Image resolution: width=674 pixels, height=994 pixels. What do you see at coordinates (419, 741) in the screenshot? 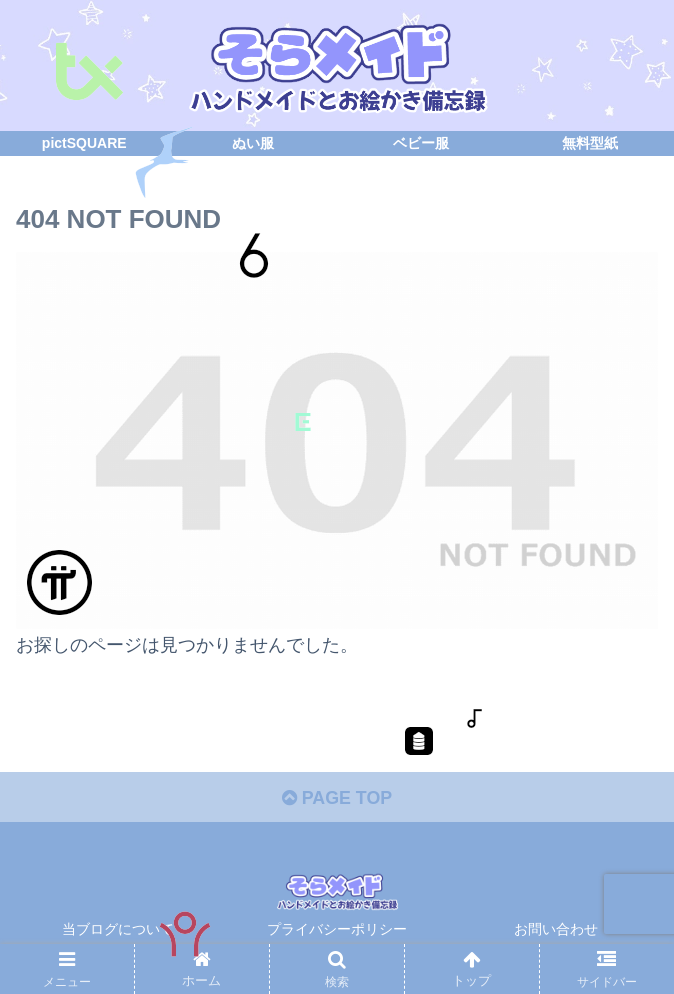
I see `namesilo domain registrar logo` at bounding box center [419, 741].